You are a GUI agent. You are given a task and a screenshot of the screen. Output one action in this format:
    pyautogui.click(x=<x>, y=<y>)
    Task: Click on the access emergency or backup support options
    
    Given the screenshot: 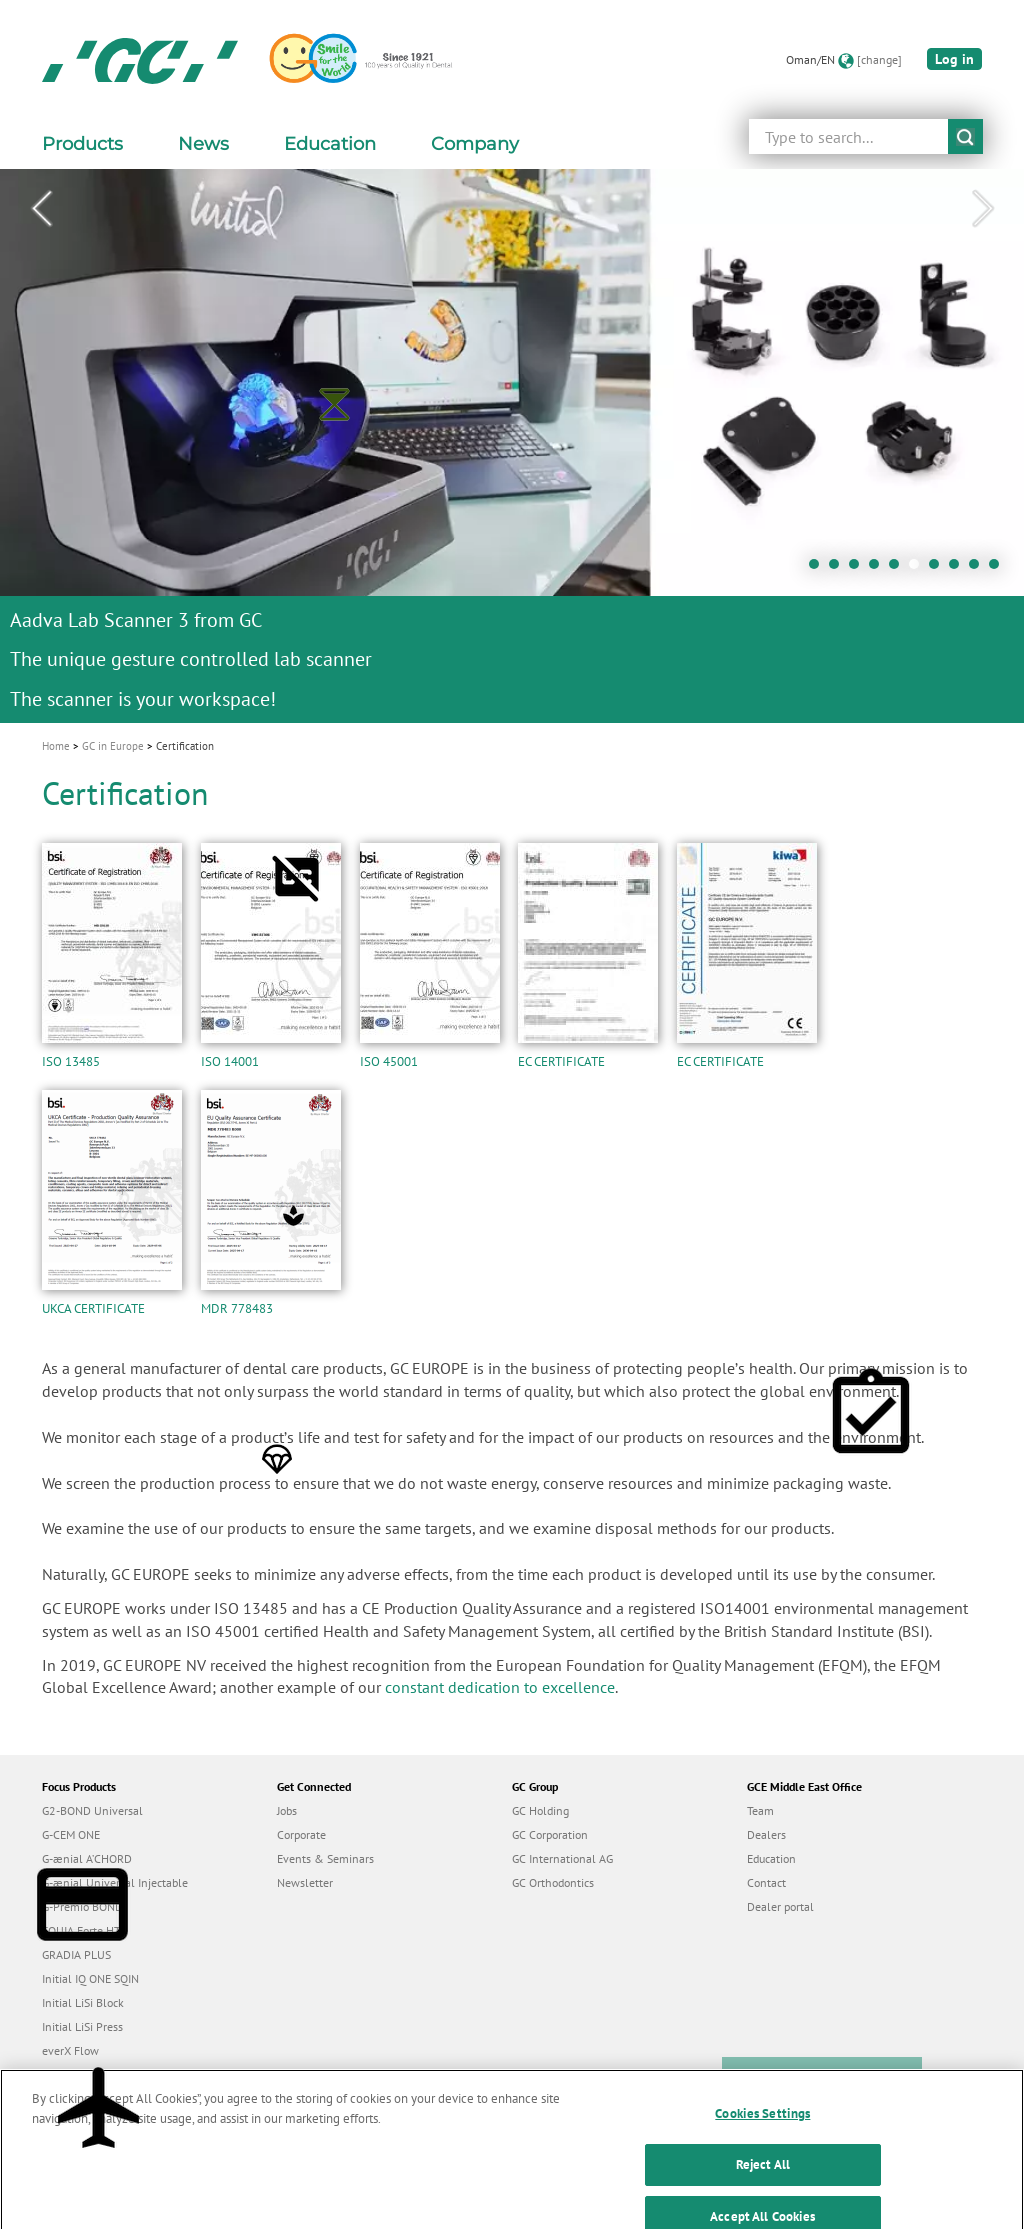 What is the action you would take?
    pyautogui.click(x=277, y=1459)
    